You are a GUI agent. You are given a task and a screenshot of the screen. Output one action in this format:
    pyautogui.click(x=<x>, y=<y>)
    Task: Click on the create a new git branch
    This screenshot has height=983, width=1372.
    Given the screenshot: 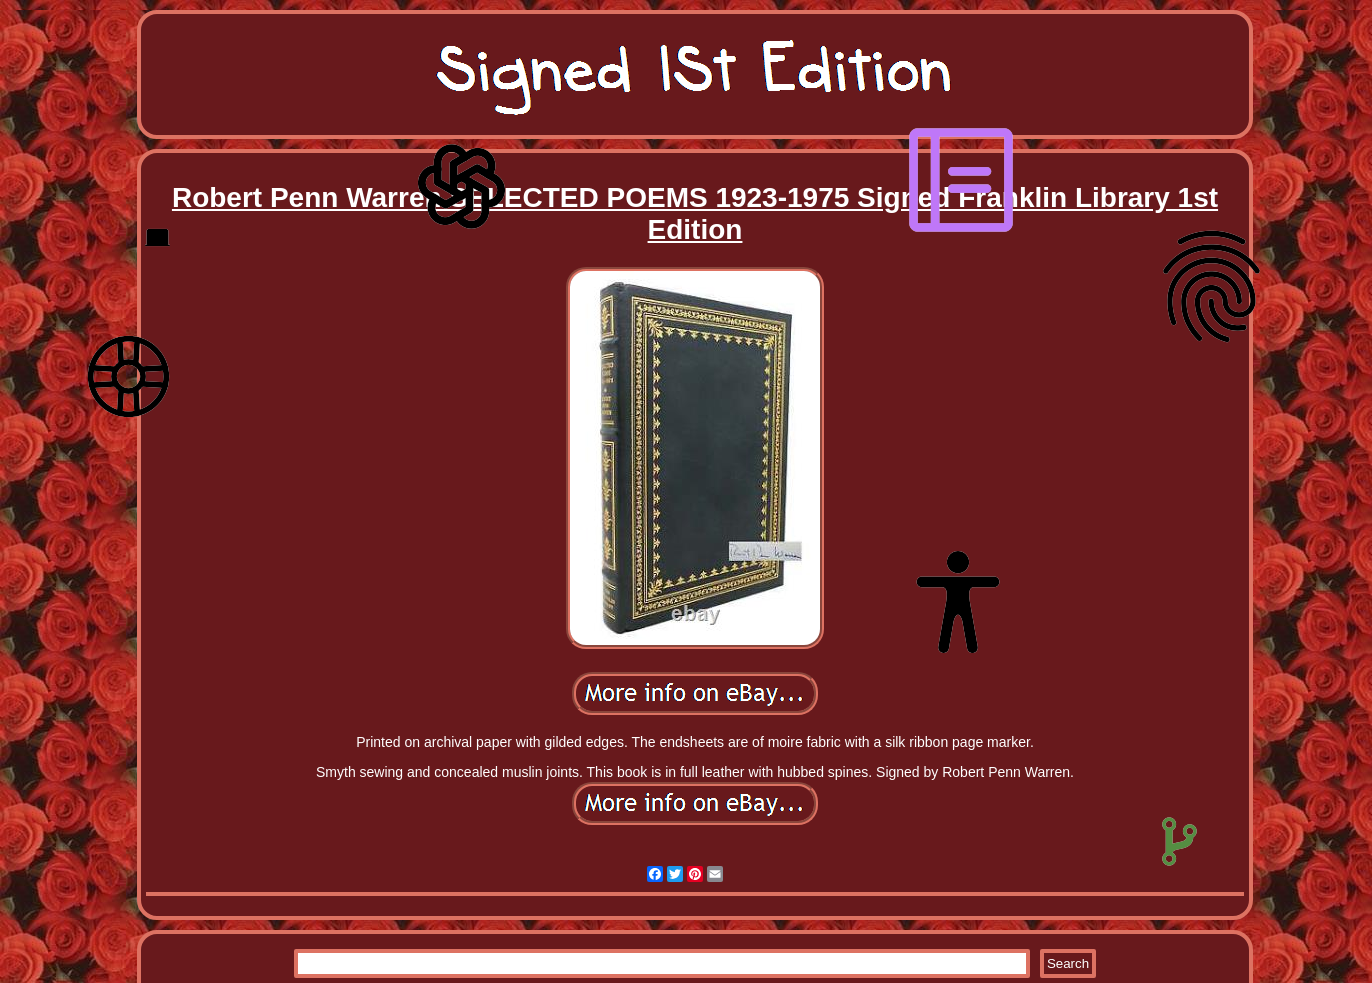 What is the action you would take?
    pyautogui.click(x=1179, y=841)
    